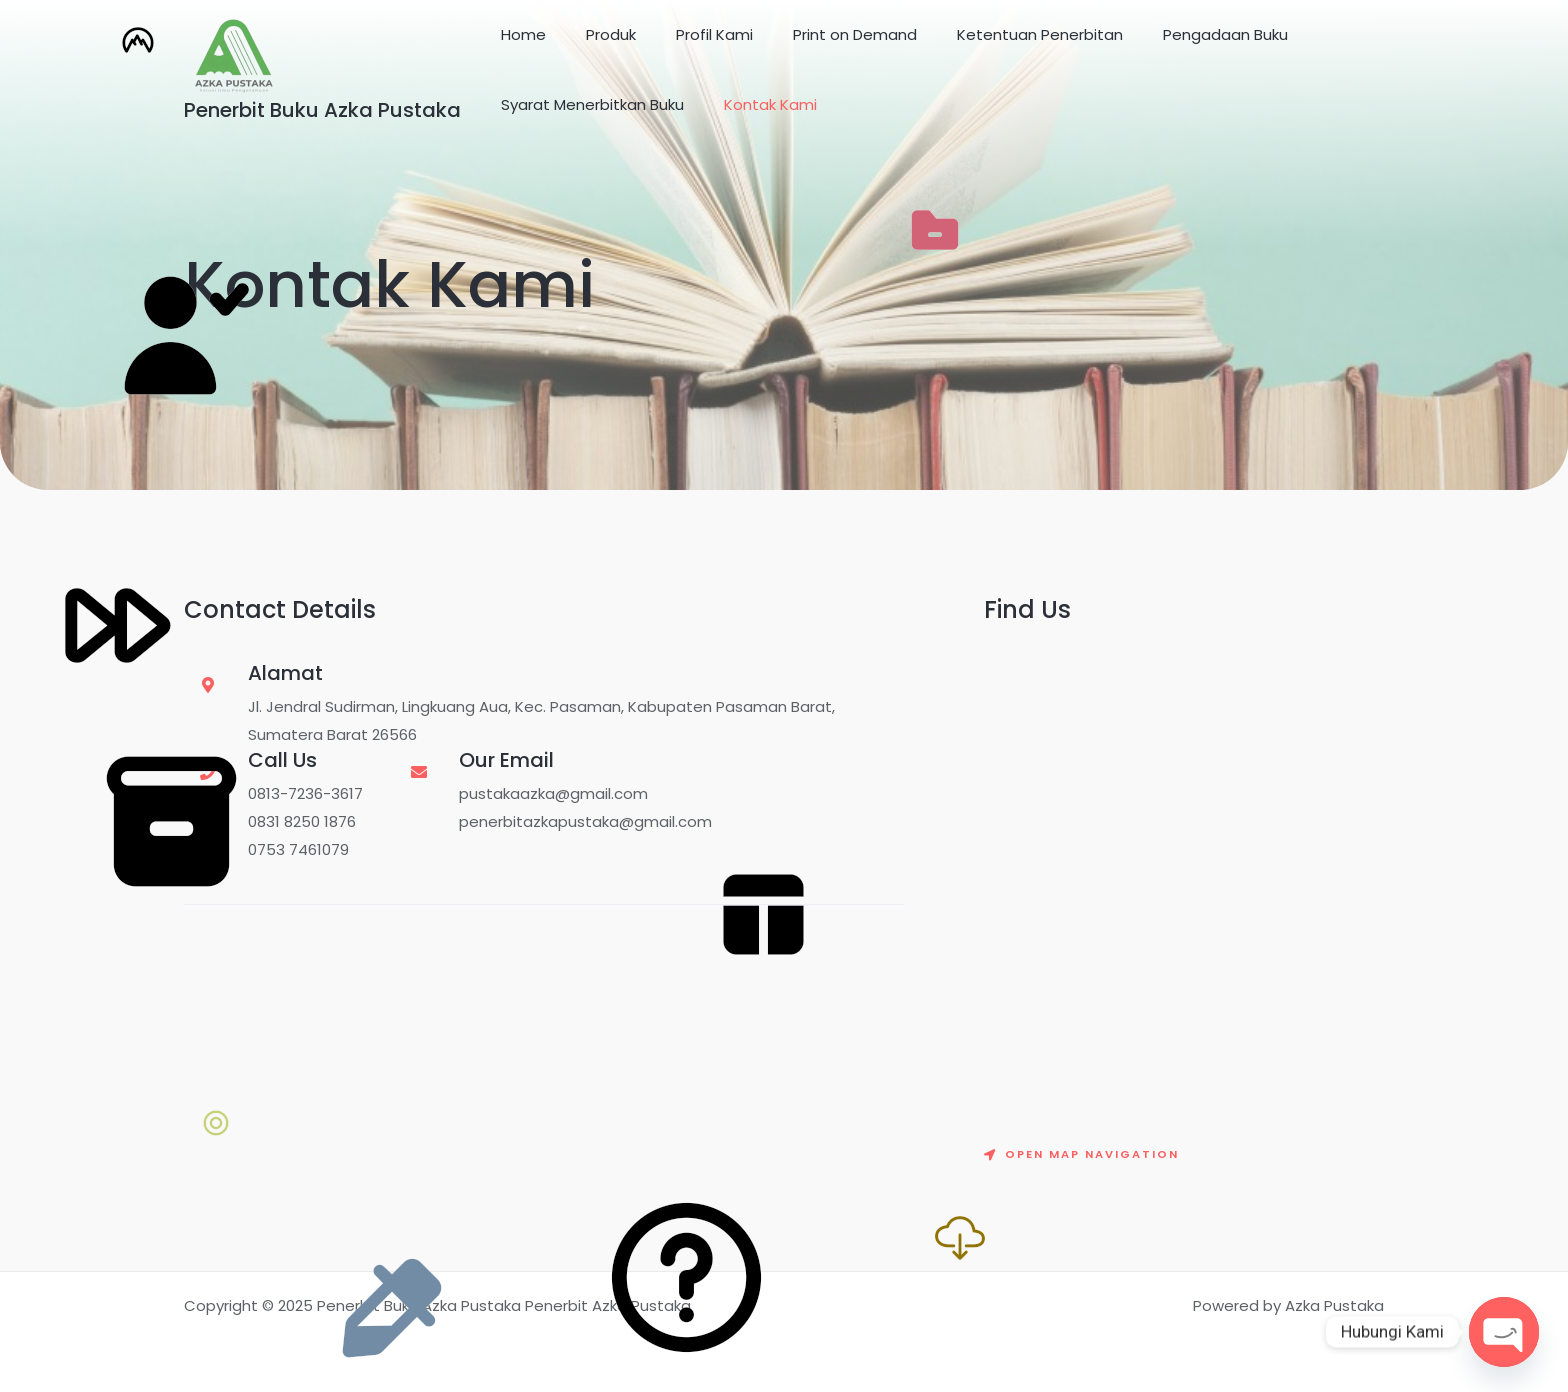  Describe the element at coordinates (960, 1238) in the screenshot. I see `download file from cloud storage` at that location.